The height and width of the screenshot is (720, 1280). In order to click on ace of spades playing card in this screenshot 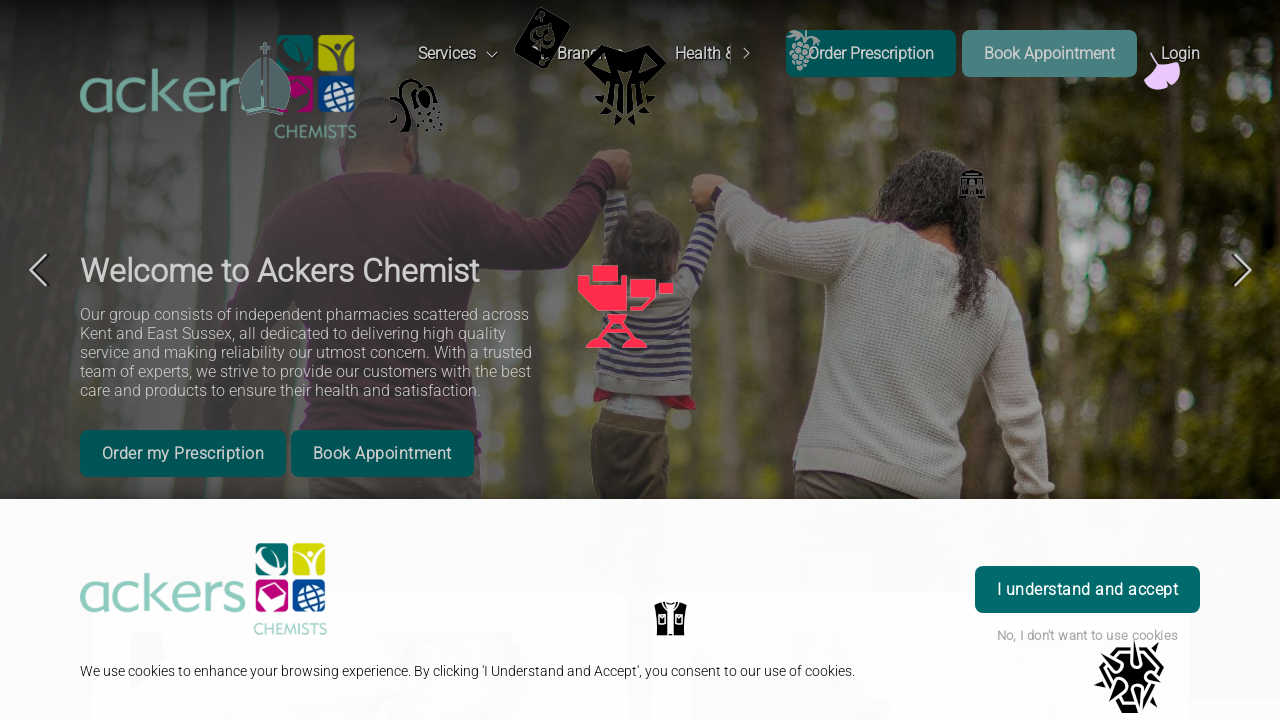, I will do `click(542, 38)`.